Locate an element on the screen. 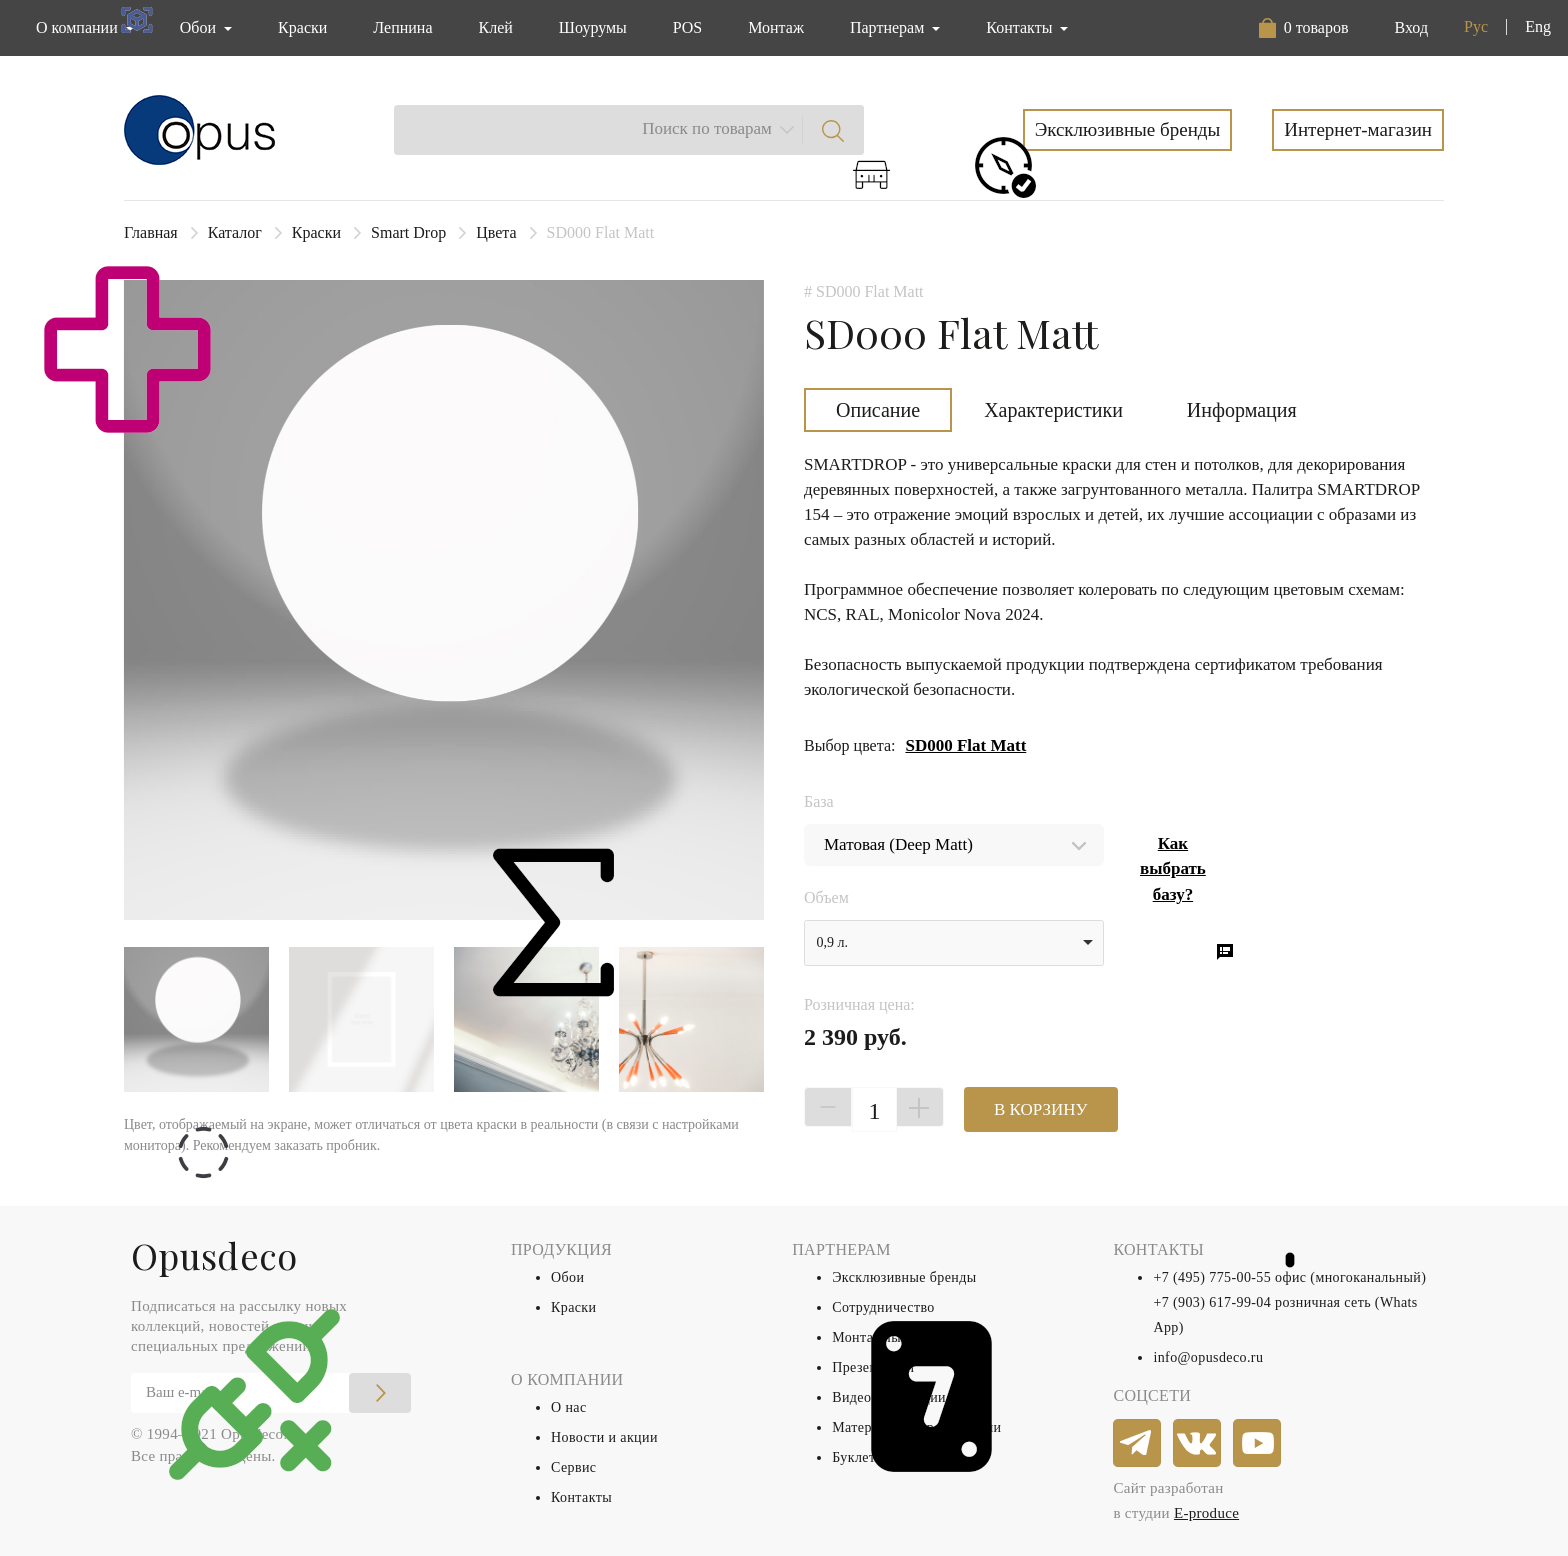 The height and width of the screenshot is (1556, 1568). active navigation or orientation mode is located at coordinates (1003, 165).